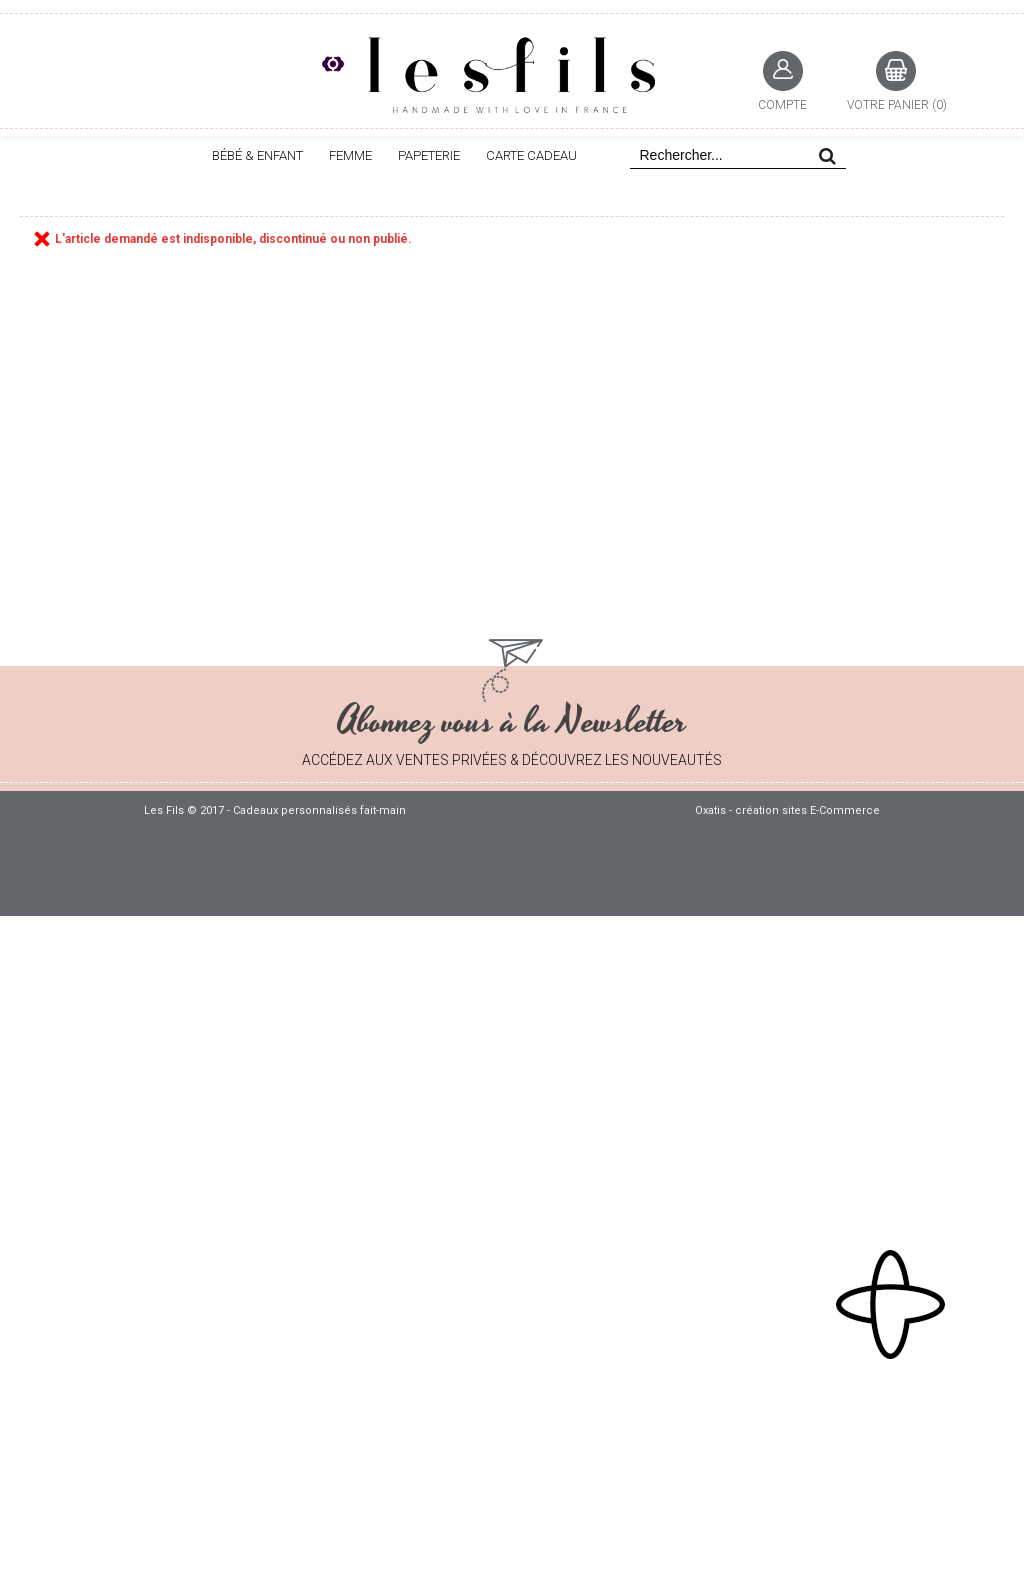 This screenshot has width=1024, height=1577. Describe the element at coordinates (890, 1304) in the screenshot. I see `Temporal workflow platform logo` at that location.